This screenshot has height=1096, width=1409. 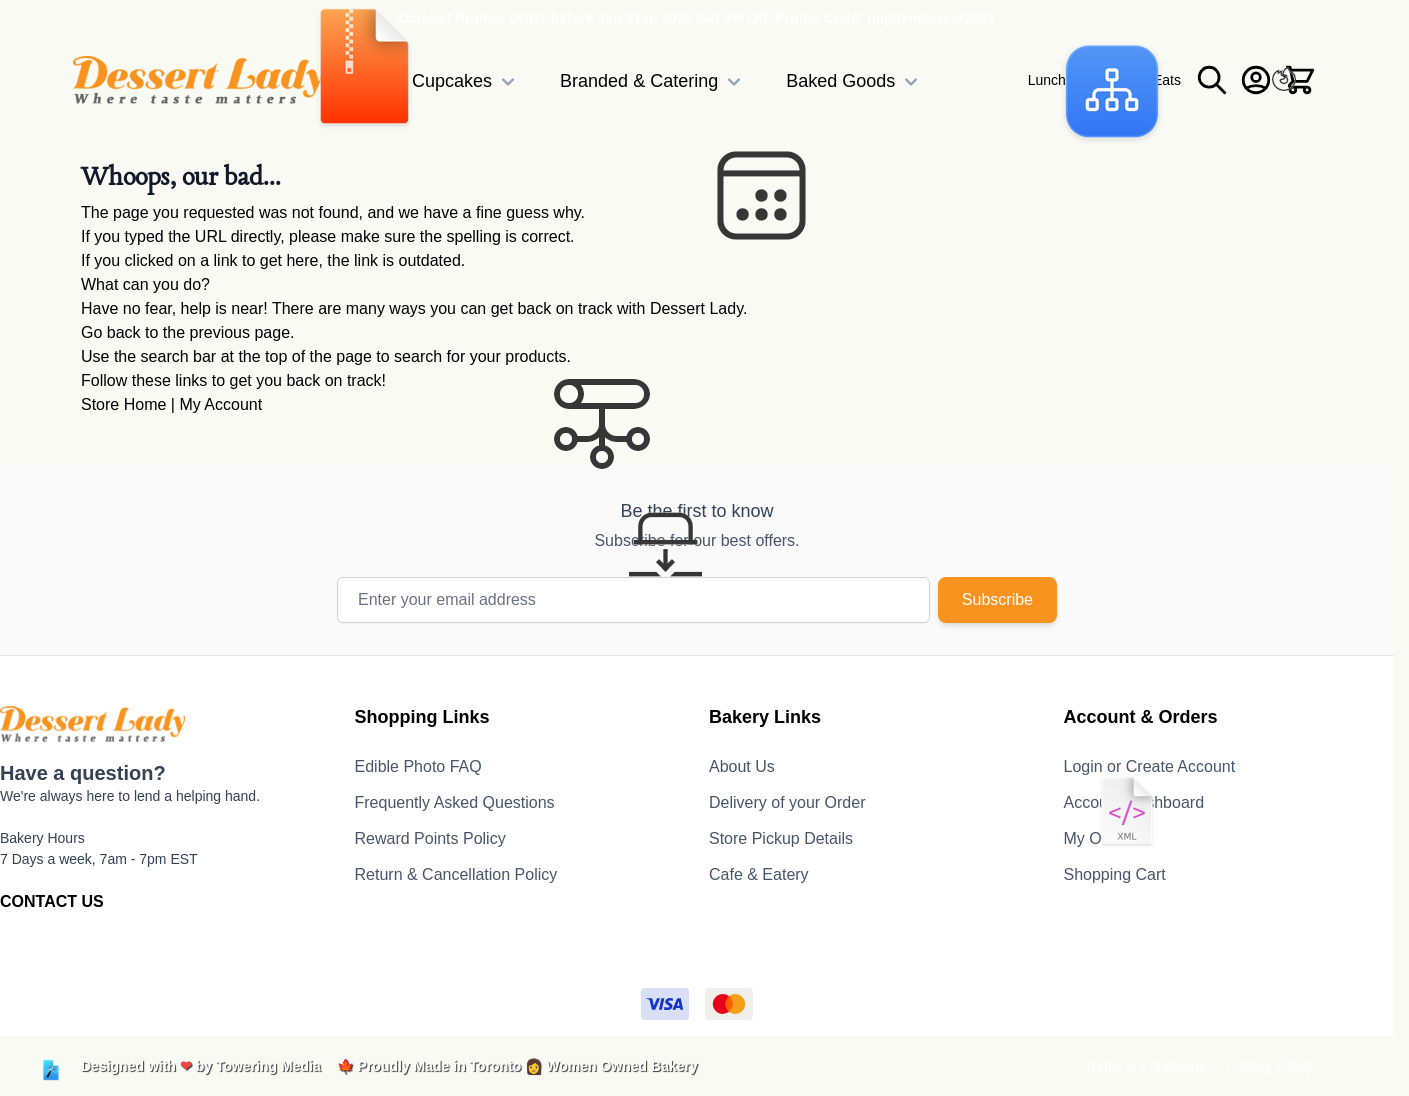 I want to click on access network connection settings, so click(x=1112, y=93).